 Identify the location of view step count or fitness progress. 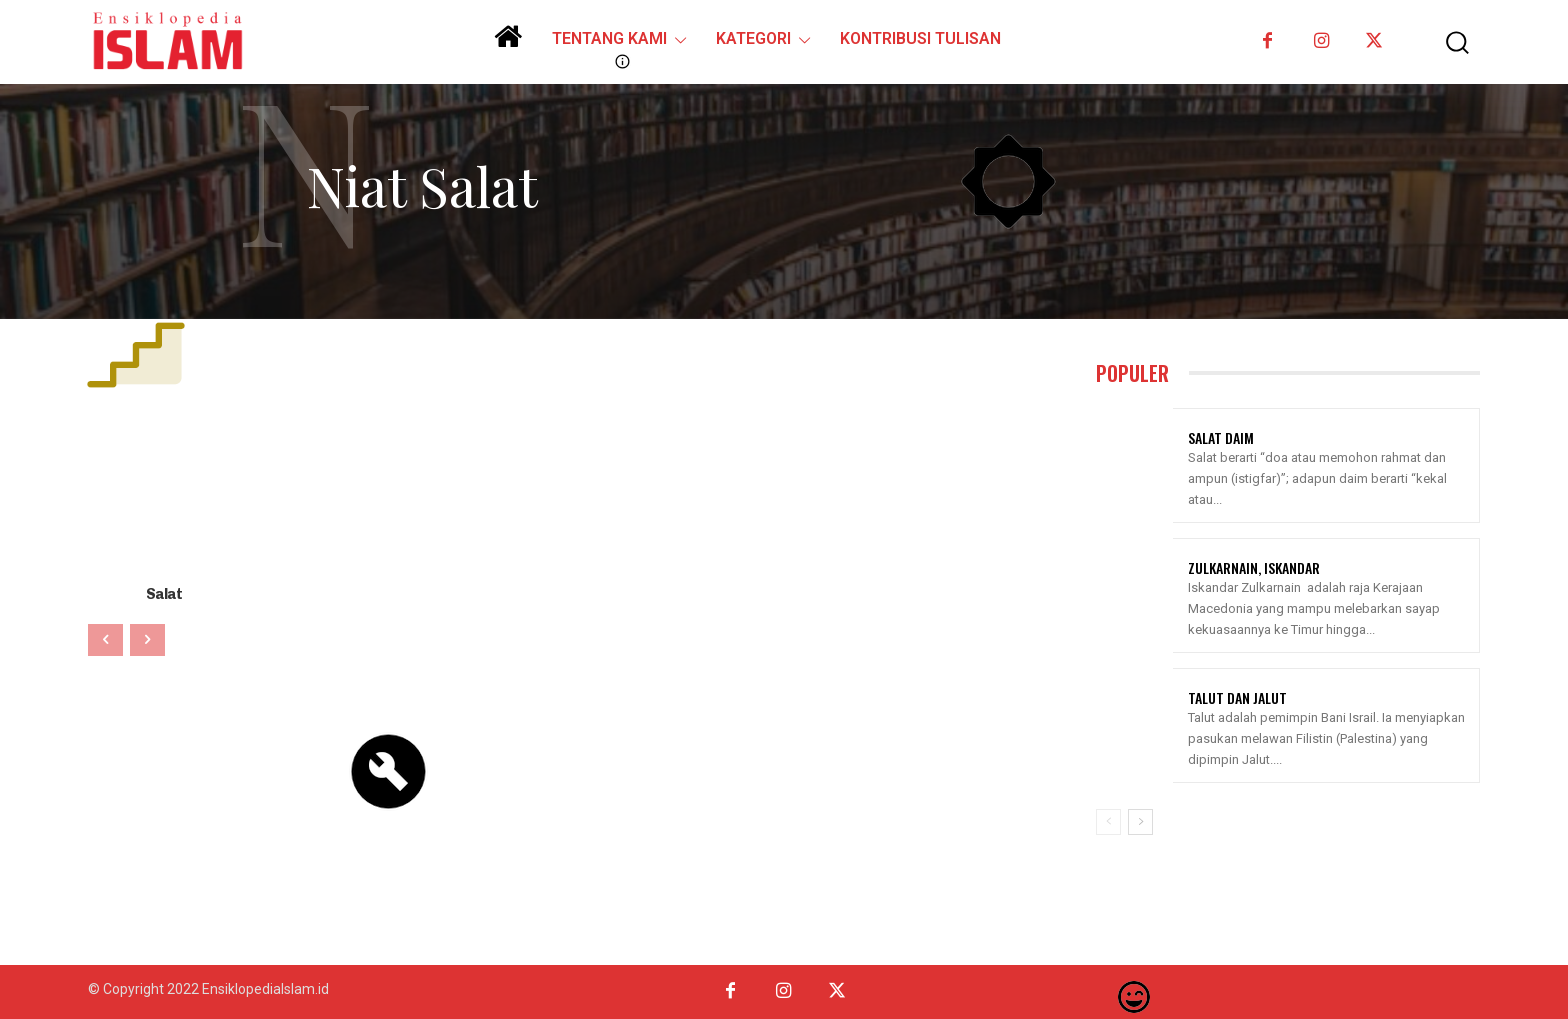
(136, 355).